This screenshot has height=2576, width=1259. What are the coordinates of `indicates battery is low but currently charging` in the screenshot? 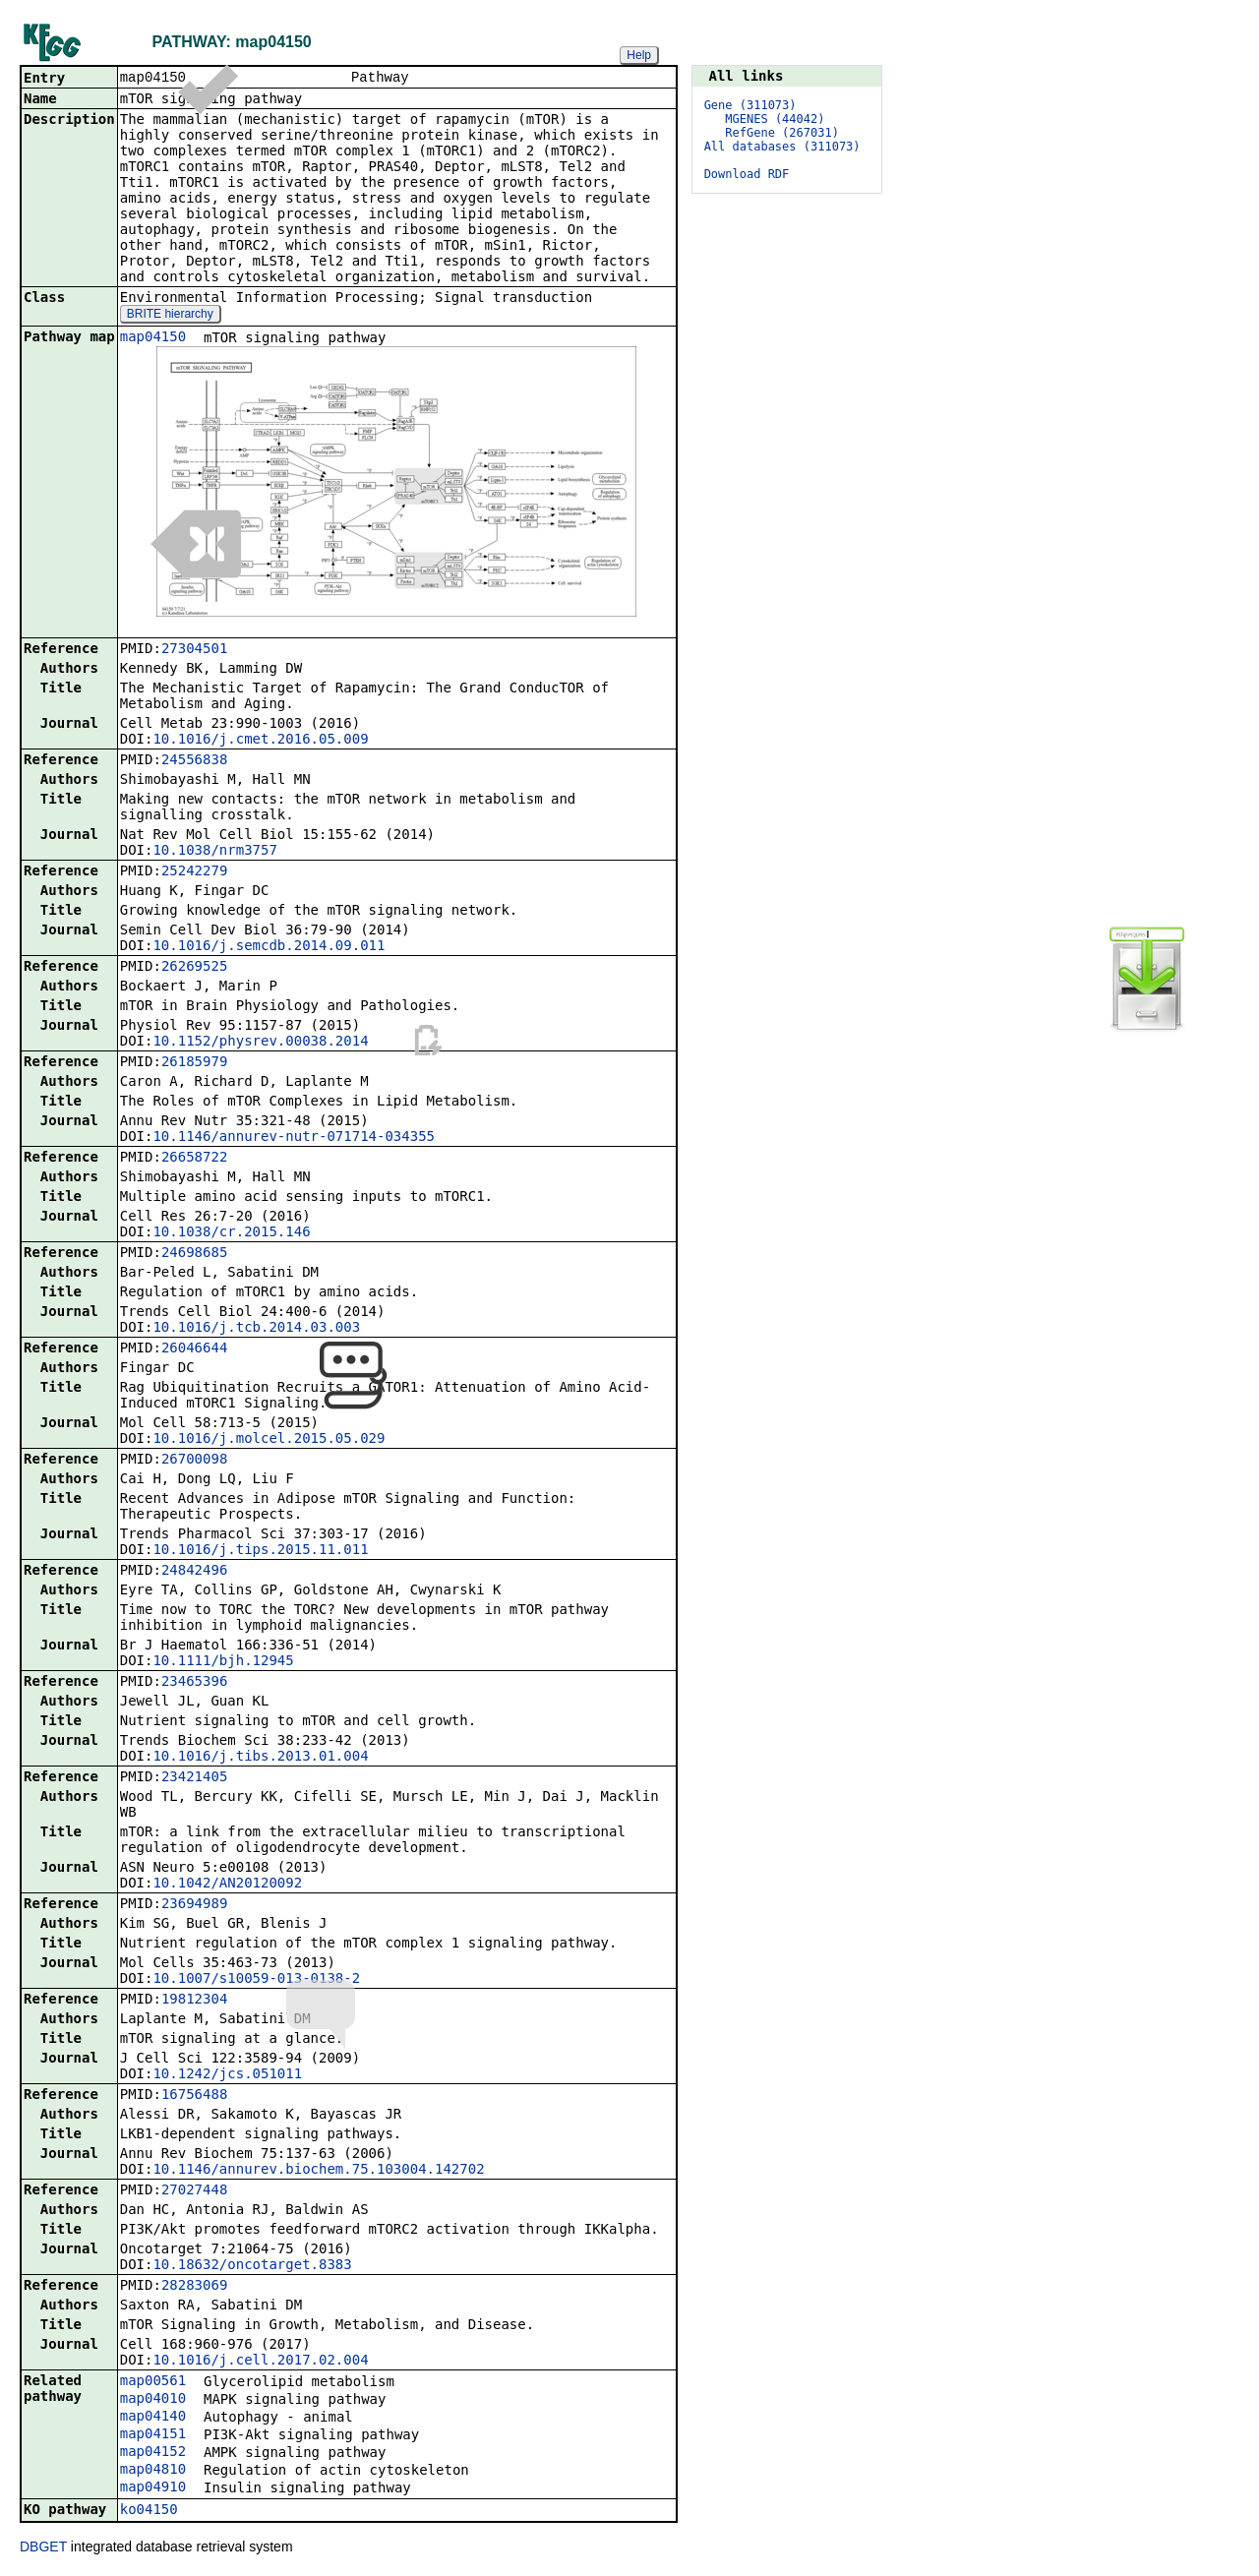 It's located at (426, 1040).